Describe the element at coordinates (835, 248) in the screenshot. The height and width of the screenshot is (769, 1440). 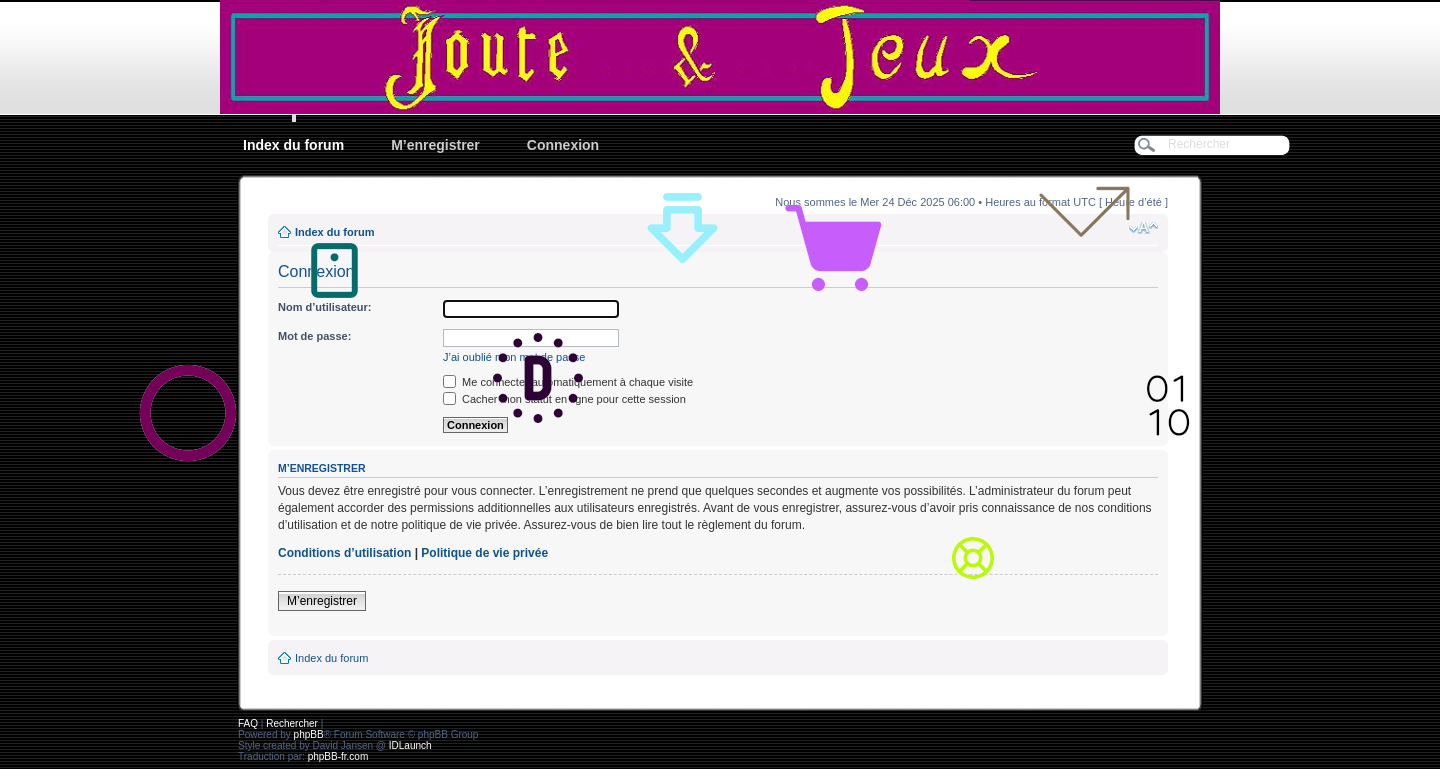
I see `view your shopping cart` at that location.